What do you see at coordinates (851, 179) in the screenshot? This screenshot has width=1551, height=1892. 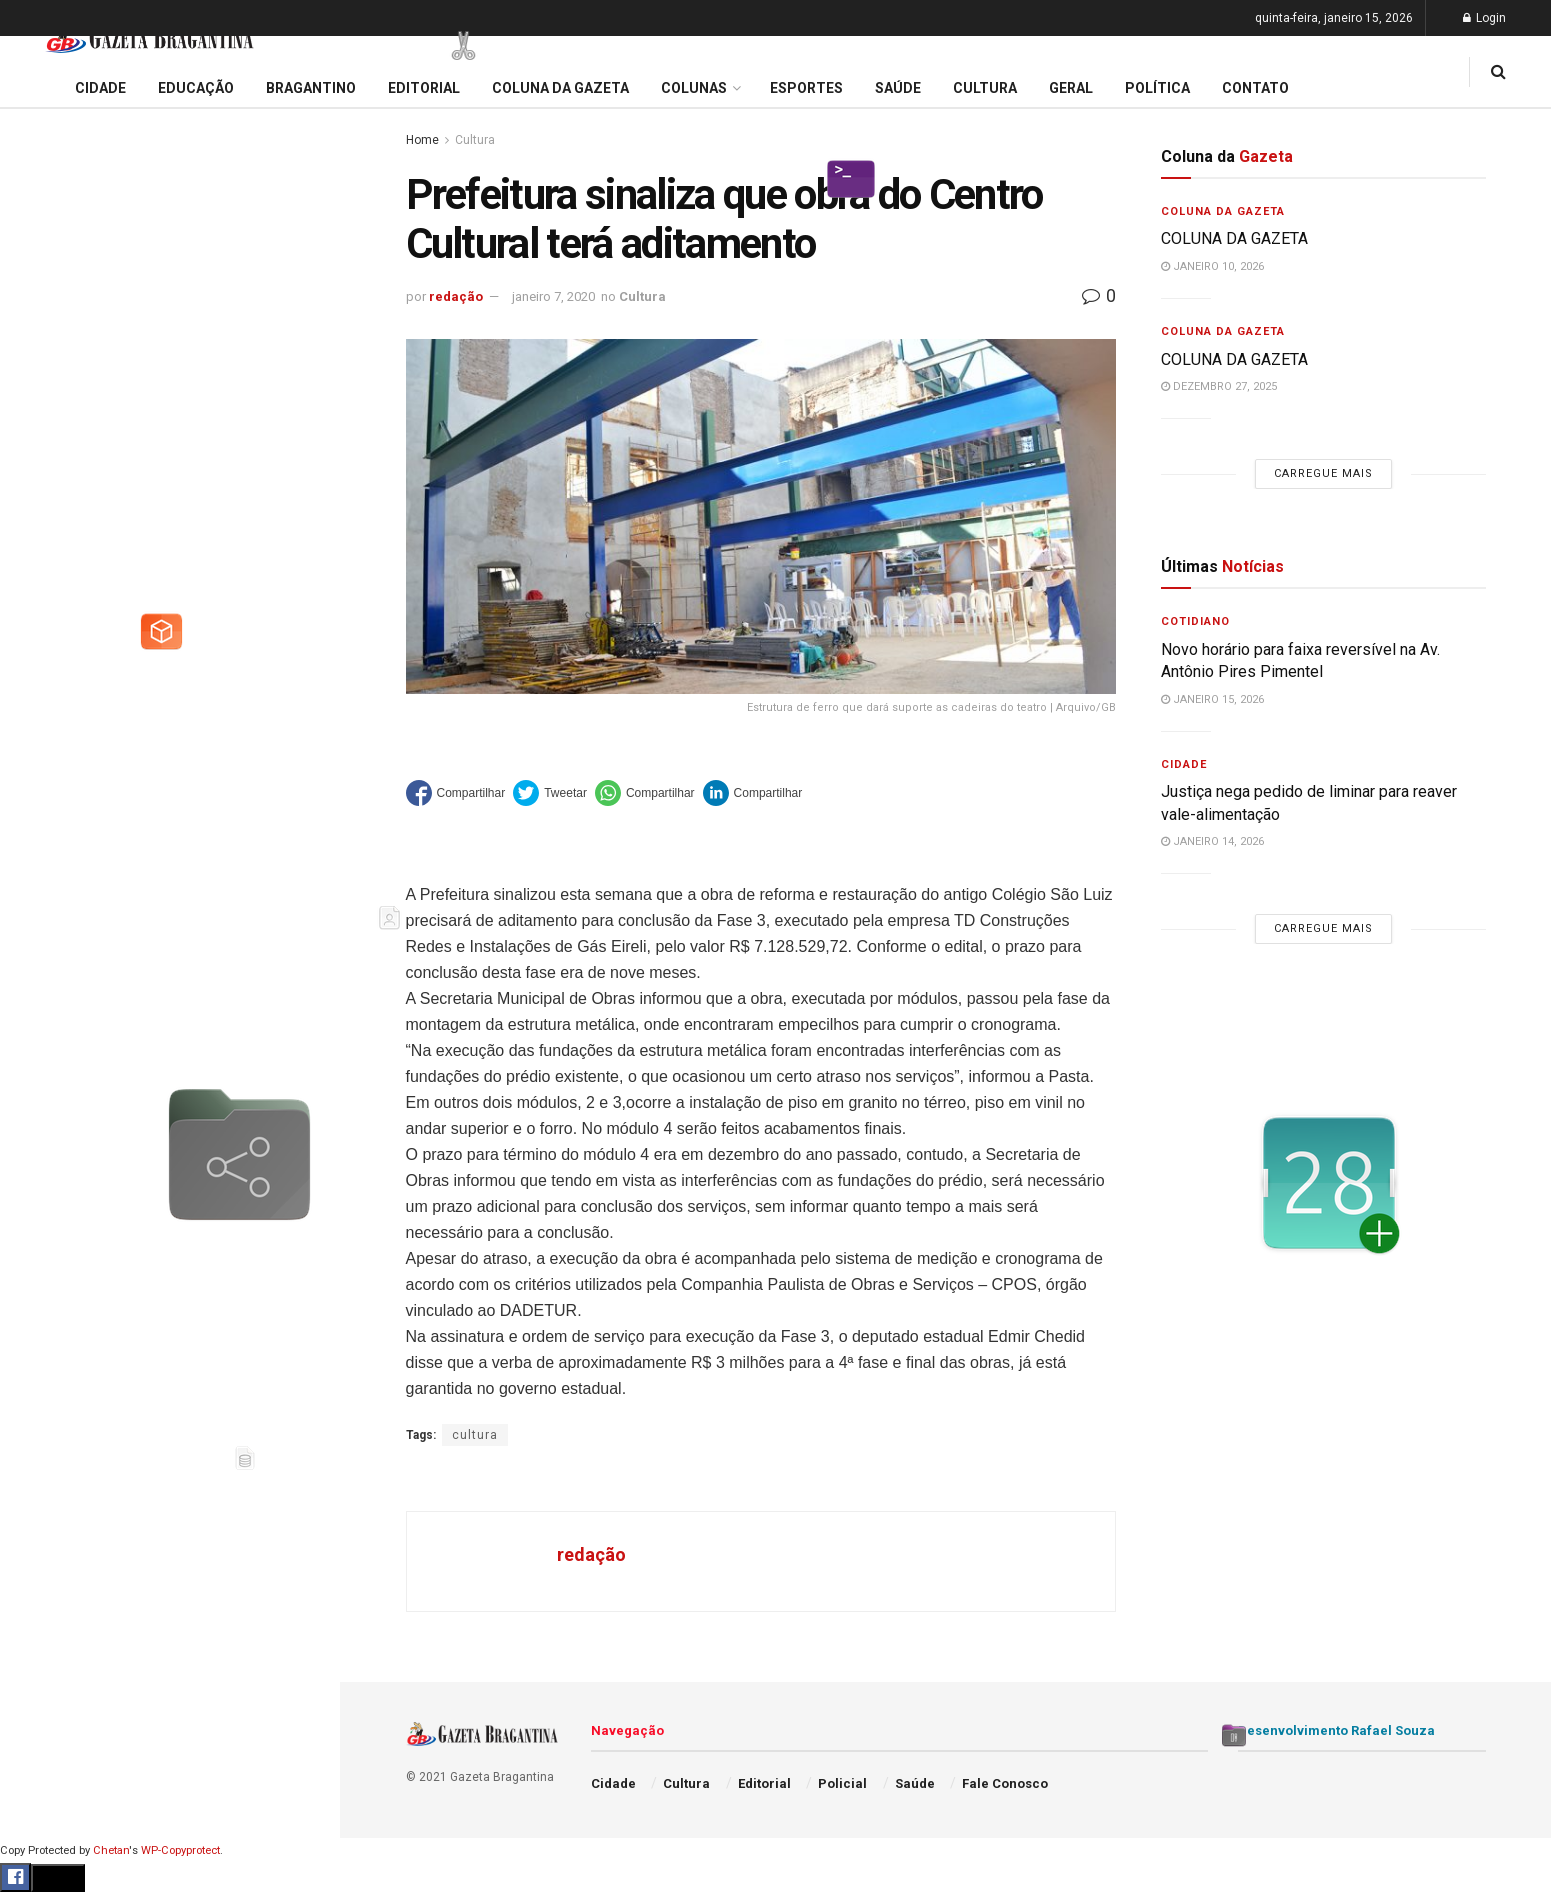 I see `open terminal with root/administrator privileges` at bounding box center [851, 179].